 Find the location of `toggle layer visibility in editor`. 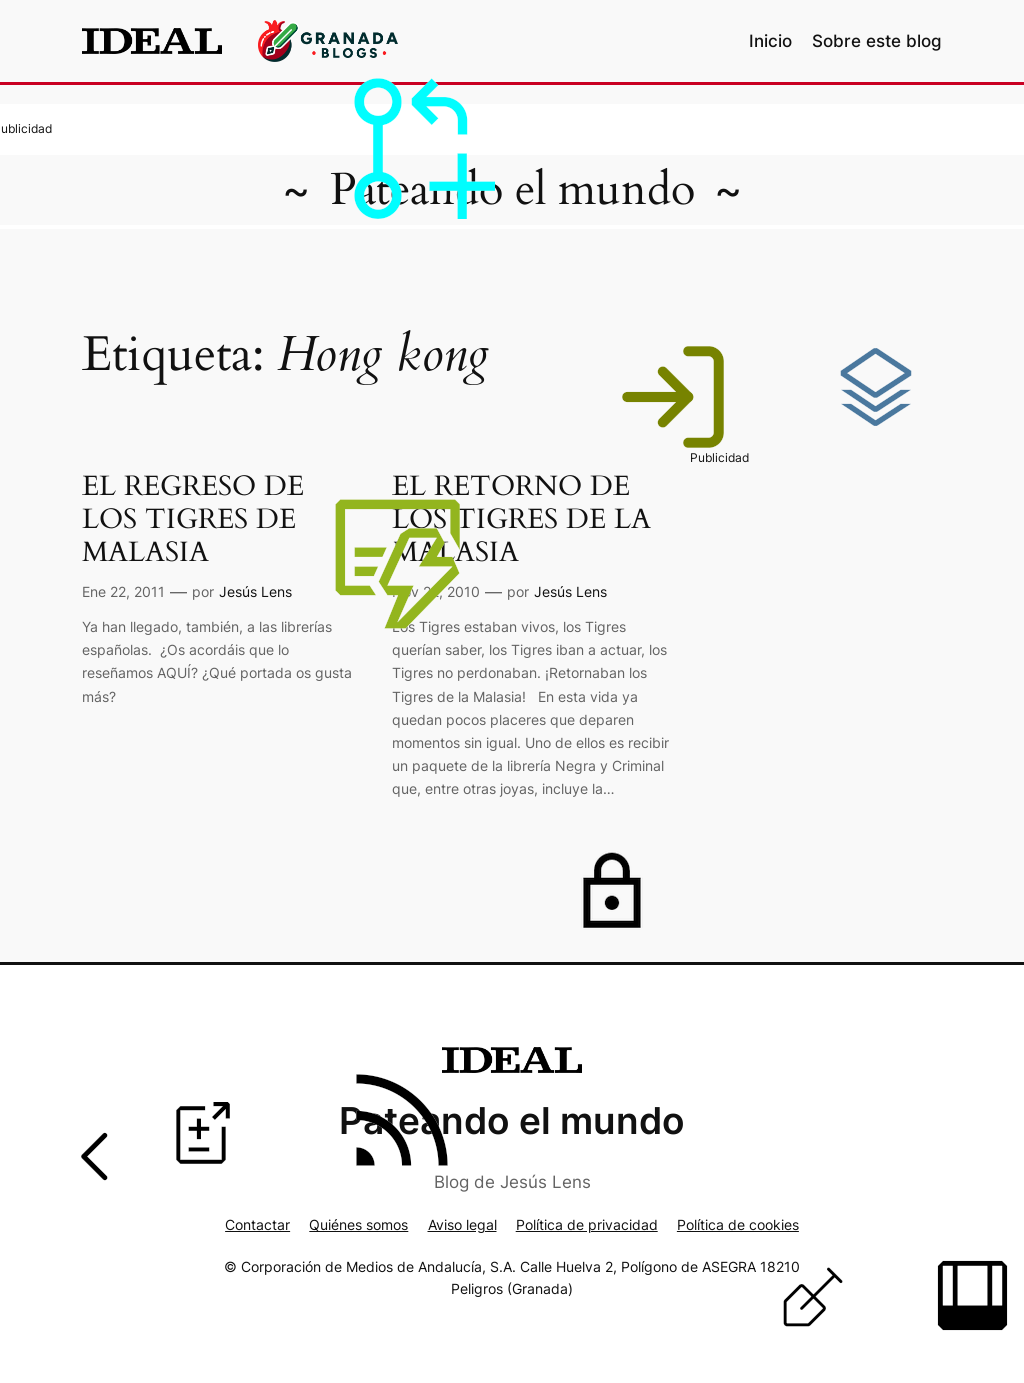

toggle layer visibility in editor is located at coordinates (876, 387).